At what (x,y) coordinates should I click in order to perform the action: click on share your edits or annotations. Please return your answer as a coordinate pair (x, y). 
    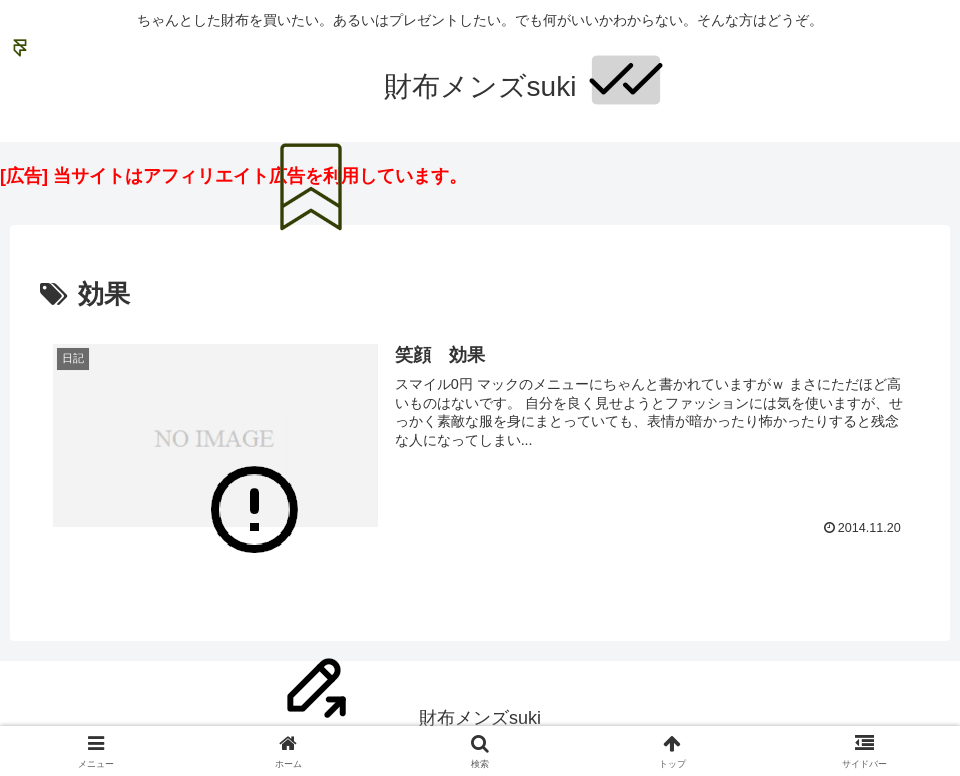
    Looking at the image, I should click on (315, 684).